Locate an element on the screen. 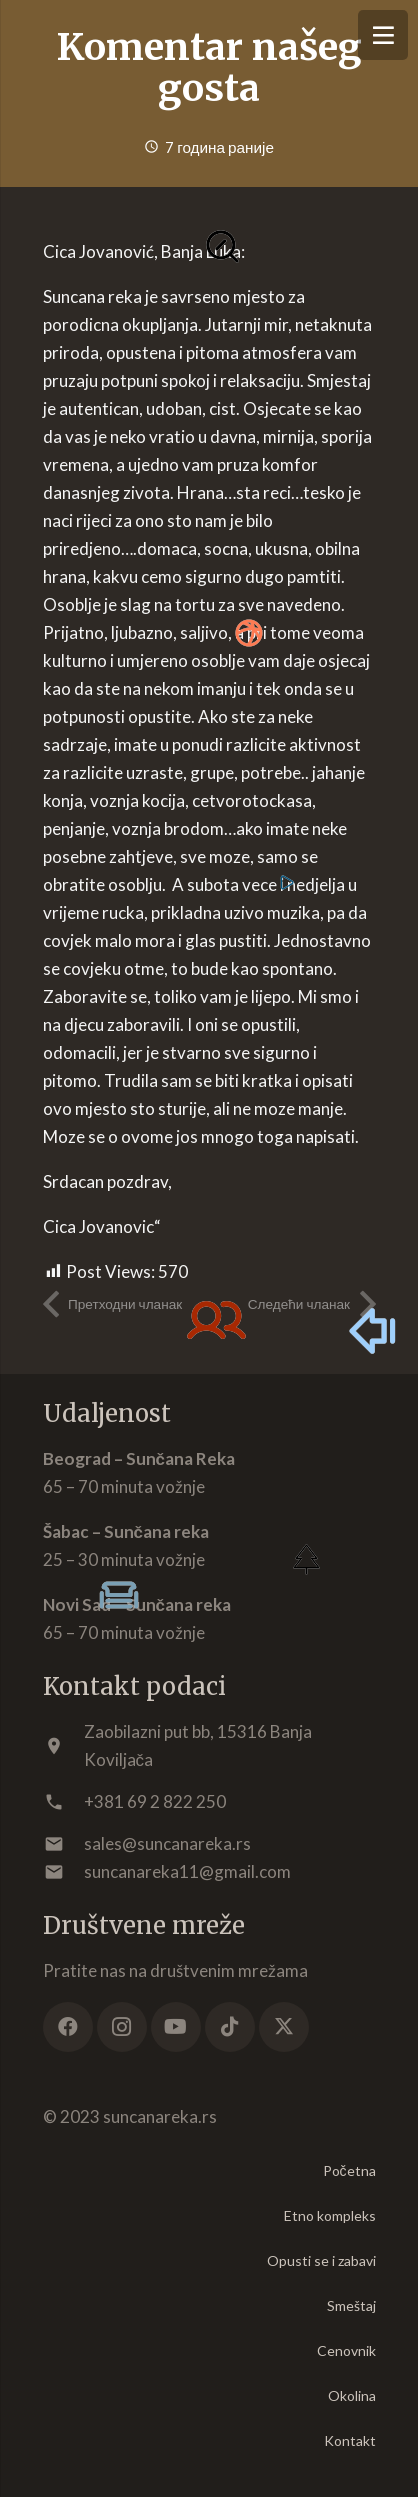  play media or start playback is located at coordinates (286, 882).